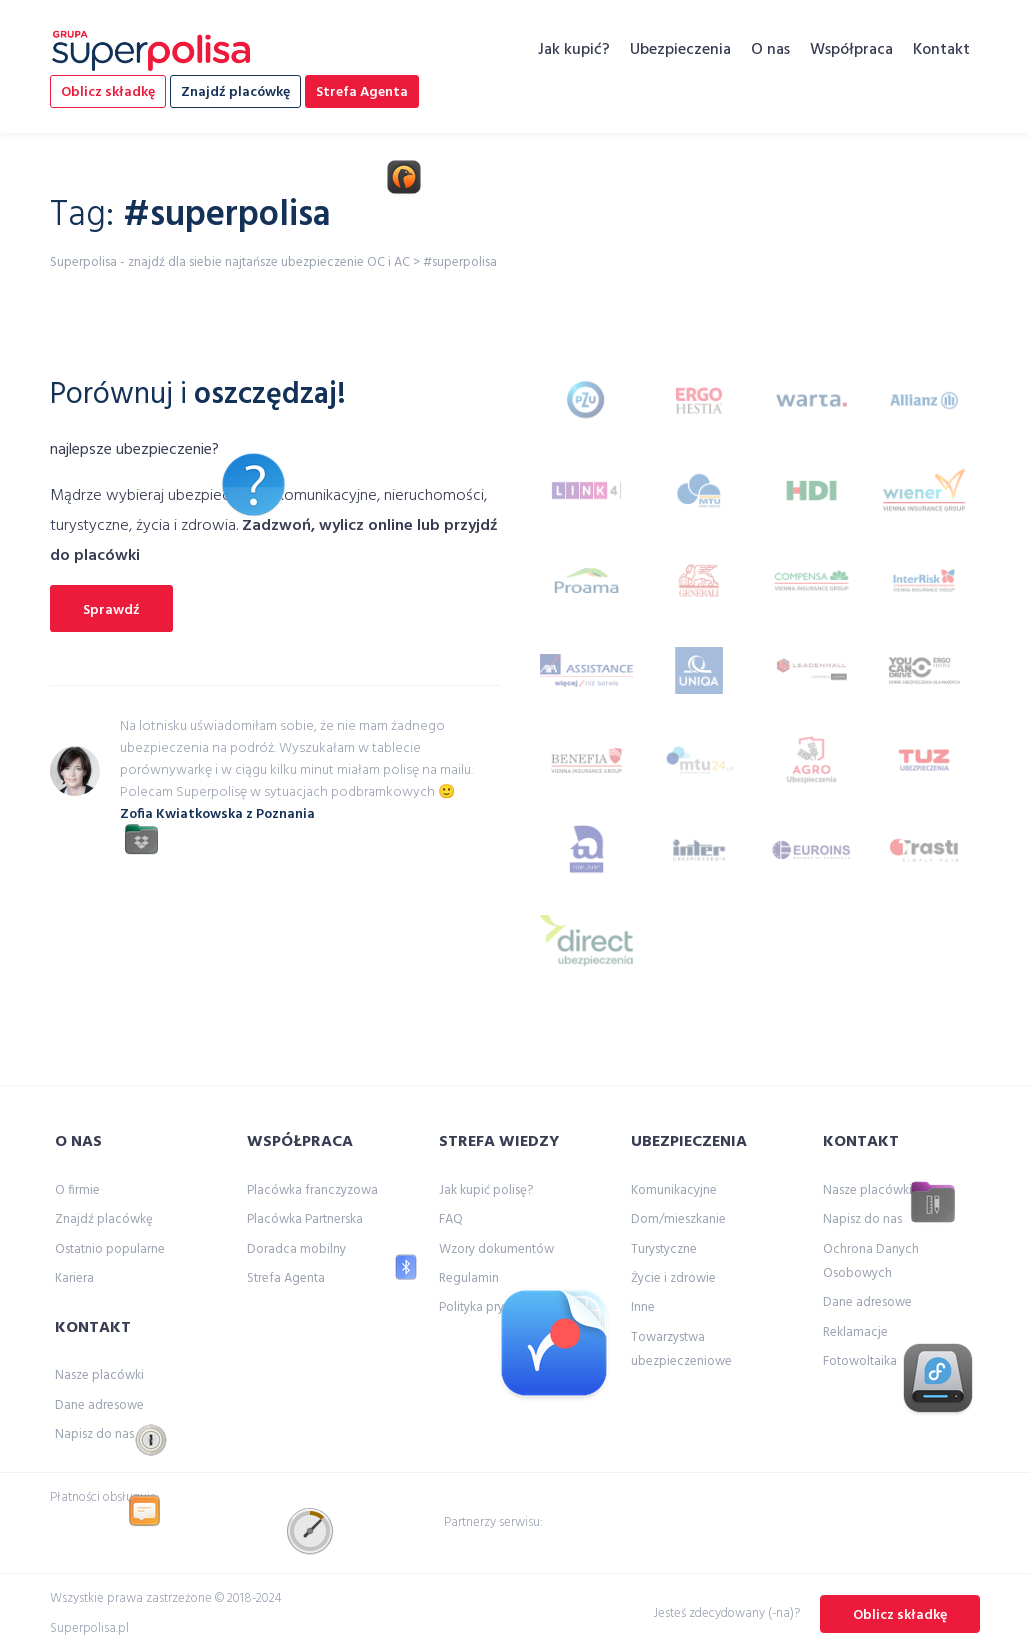  I want to click on open templates folder, so click(933, 1202).